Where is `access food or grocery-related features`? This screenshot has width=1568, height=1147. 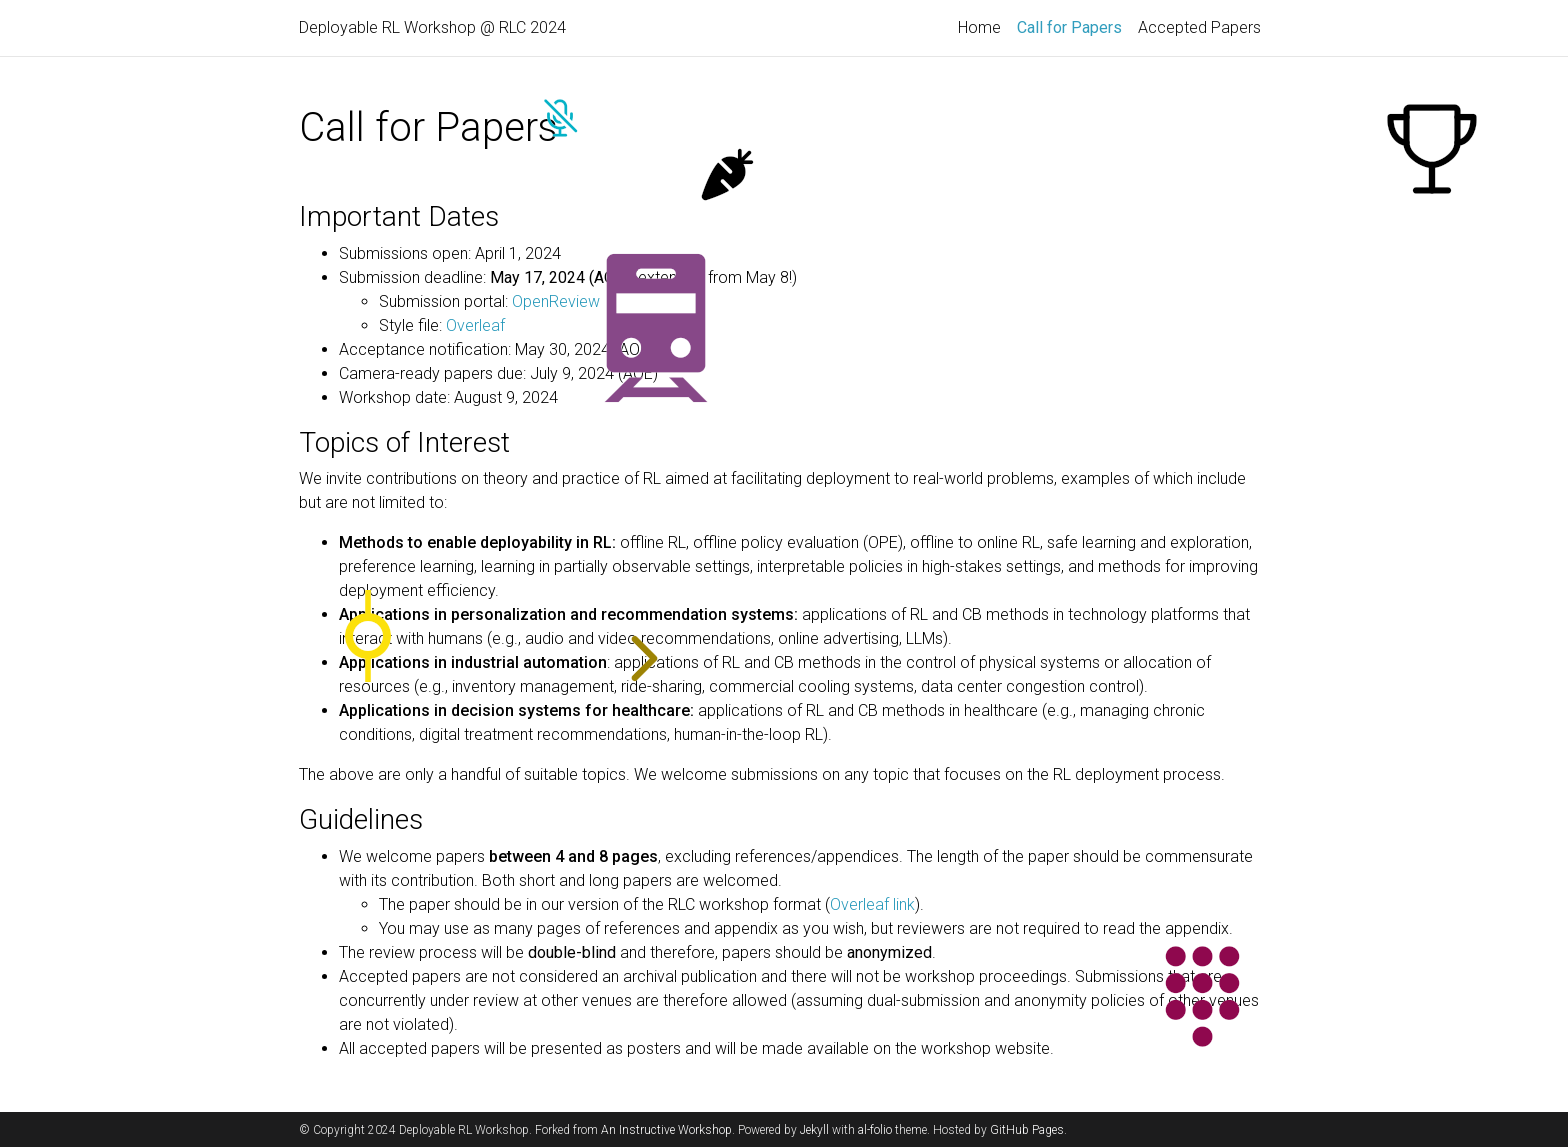 access food or grocery-related features is located at coordinates (726, 175).